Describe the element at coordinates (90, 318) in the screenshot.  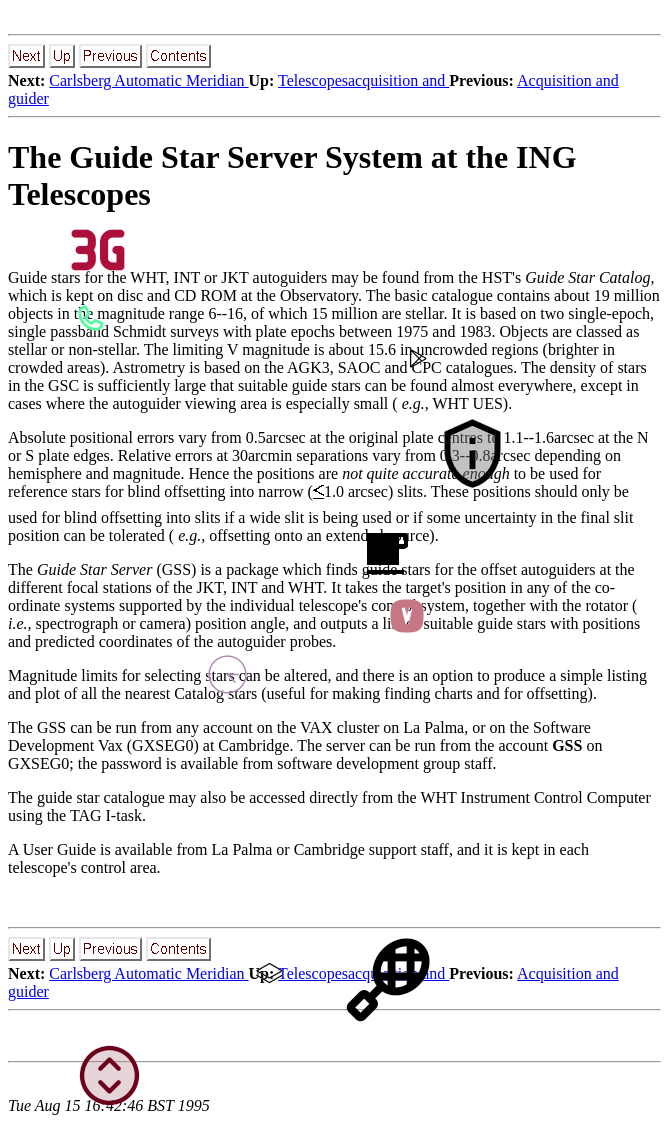
I see `make a phone call` at that location.